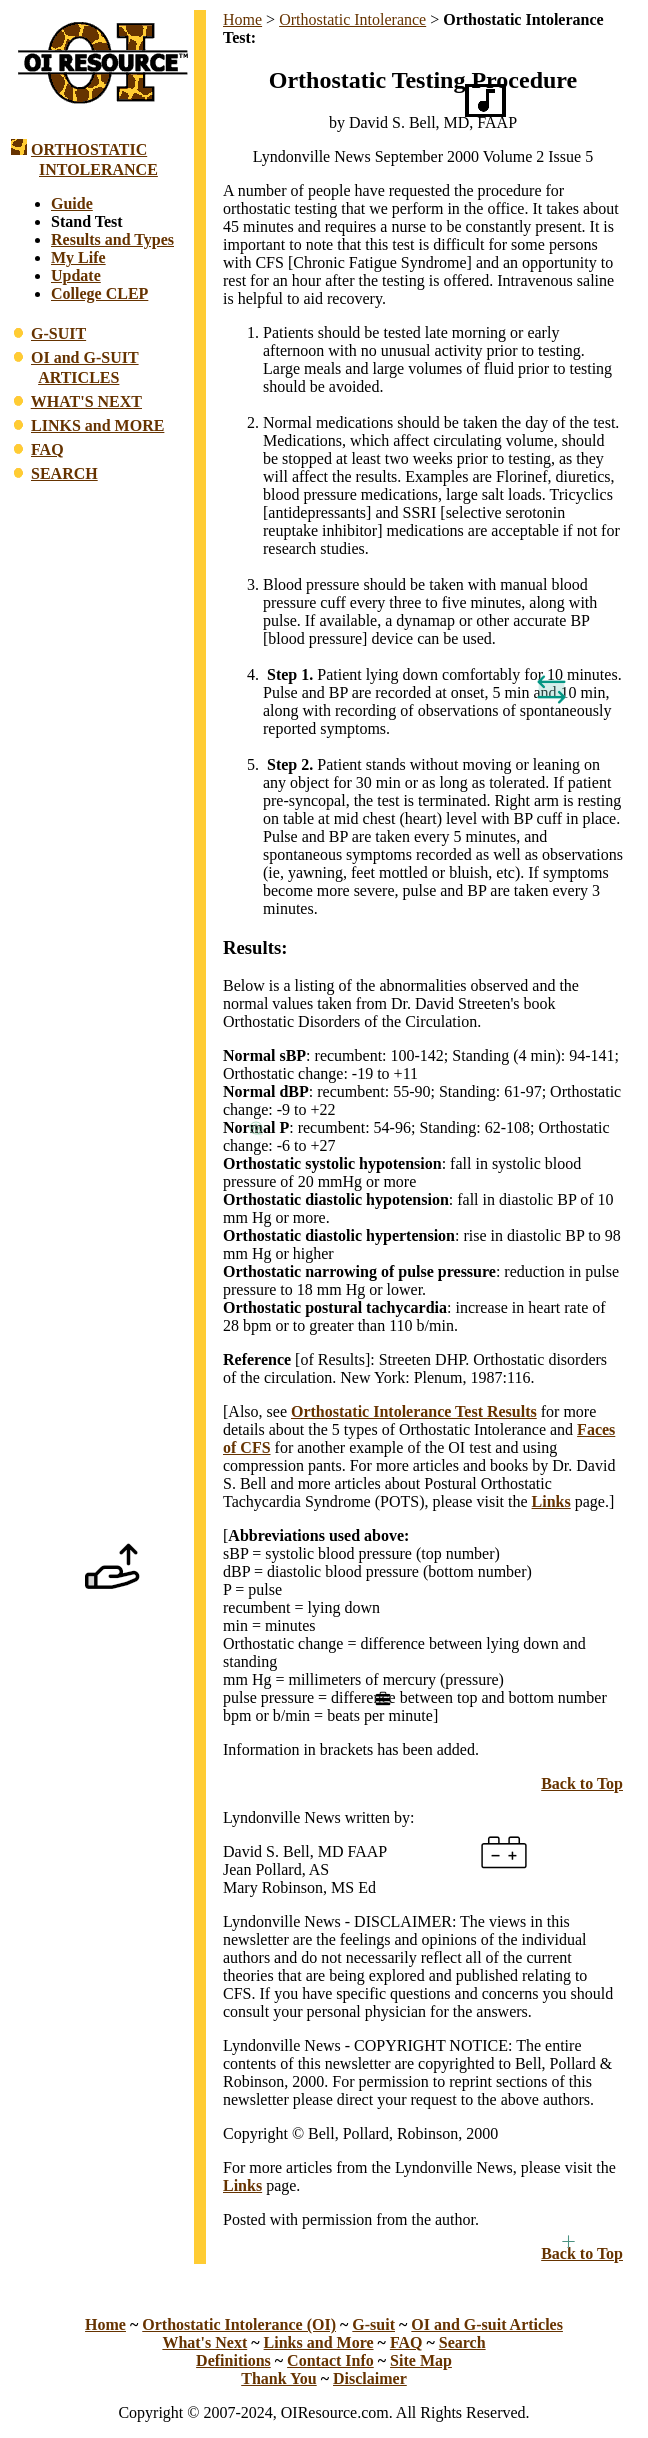  What do you see at coordinates (551, 689) in the screenshot?
I see `swap or exchange items` at bounding box center [551, 689].